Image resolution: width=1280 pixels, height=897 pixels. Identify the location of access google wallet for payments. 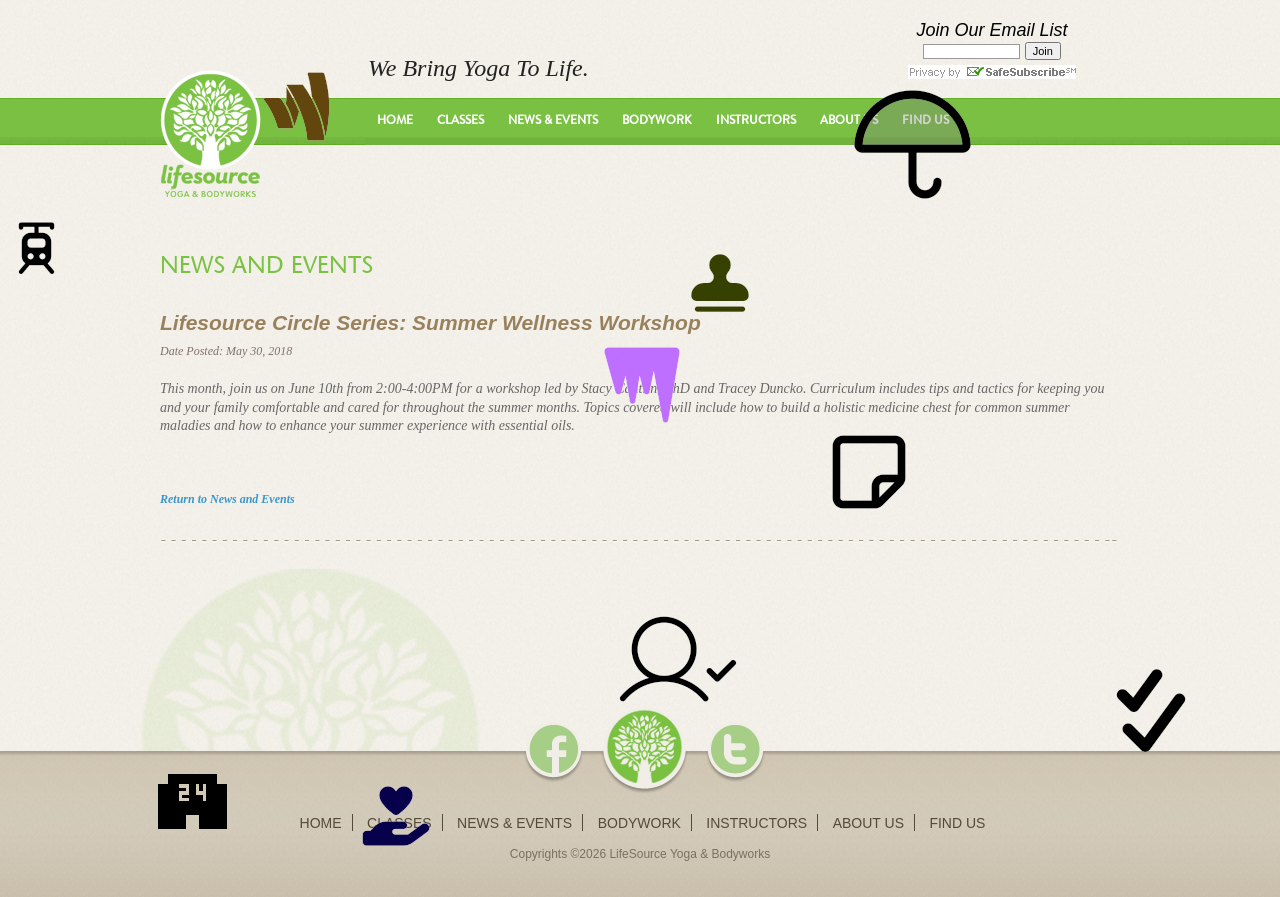
(296, 106).